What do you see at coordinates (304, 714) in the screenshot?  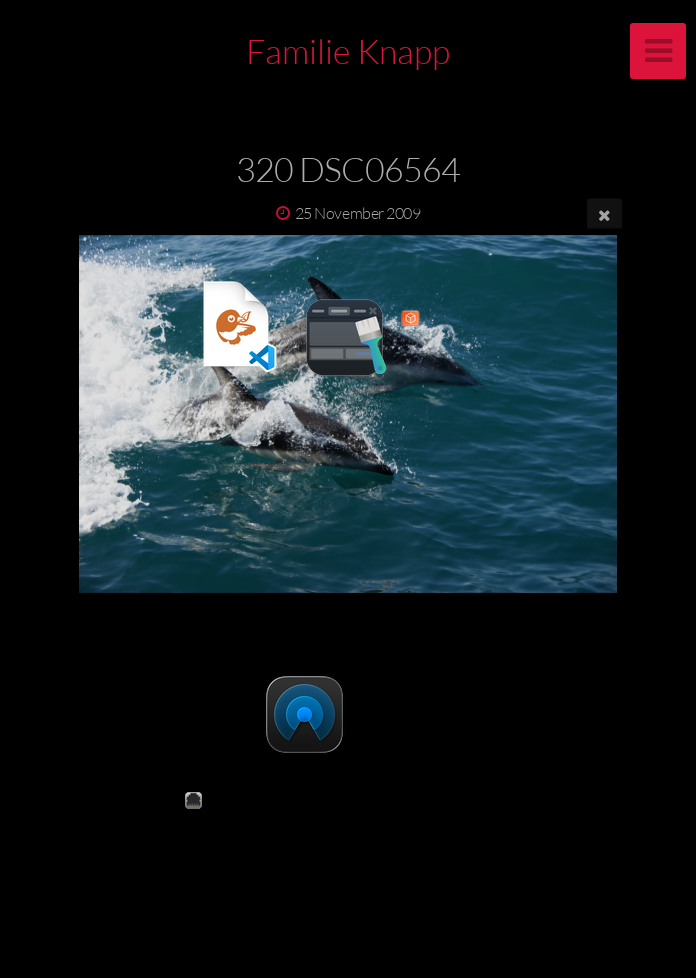 I see `open airdrop to share files wirelessly` at bounding box center [304, 714].